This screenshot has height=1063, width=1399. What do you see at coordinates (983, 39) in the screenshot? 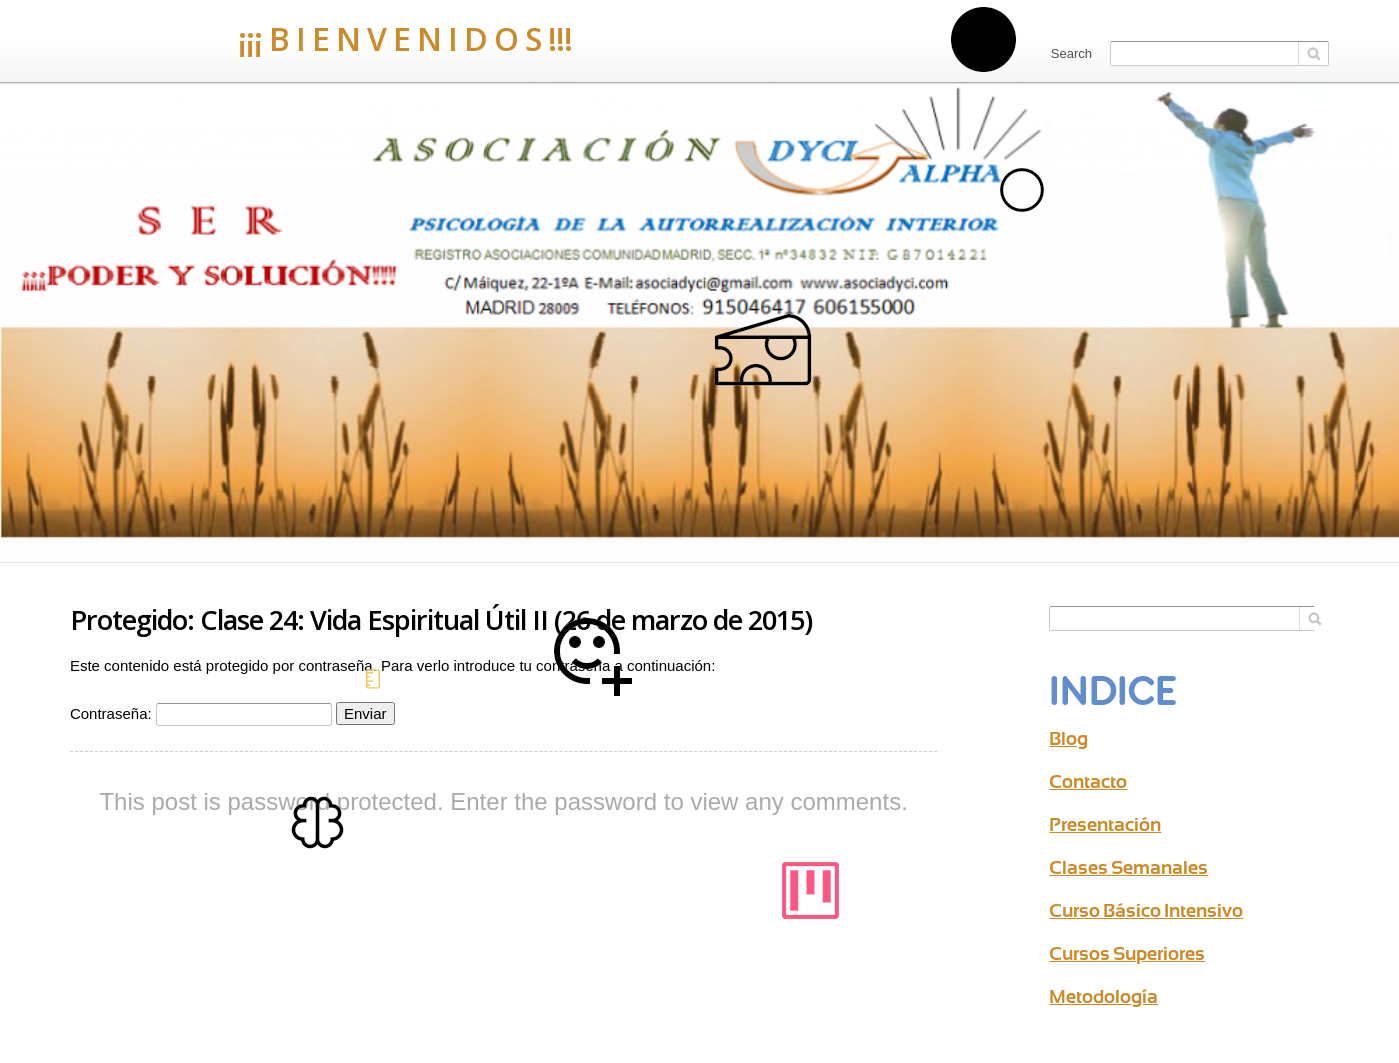
I see `close or dismiss a dialog` at bounding box center [983, 39].